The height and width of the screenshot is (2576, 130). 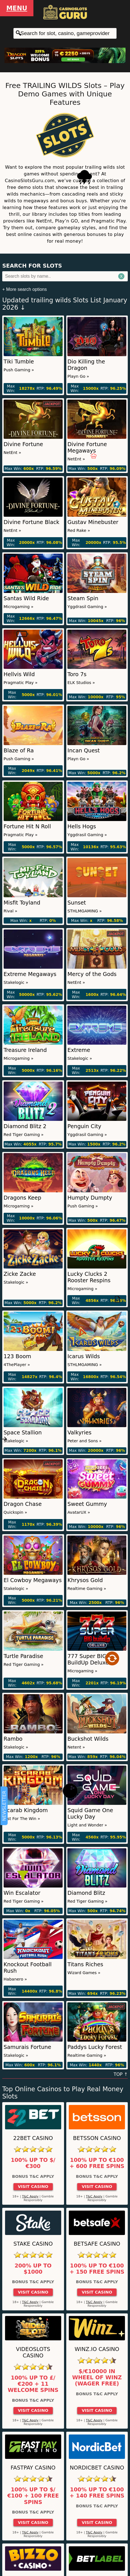 I want to click on filter content or results, so click(x=23, y=1875).